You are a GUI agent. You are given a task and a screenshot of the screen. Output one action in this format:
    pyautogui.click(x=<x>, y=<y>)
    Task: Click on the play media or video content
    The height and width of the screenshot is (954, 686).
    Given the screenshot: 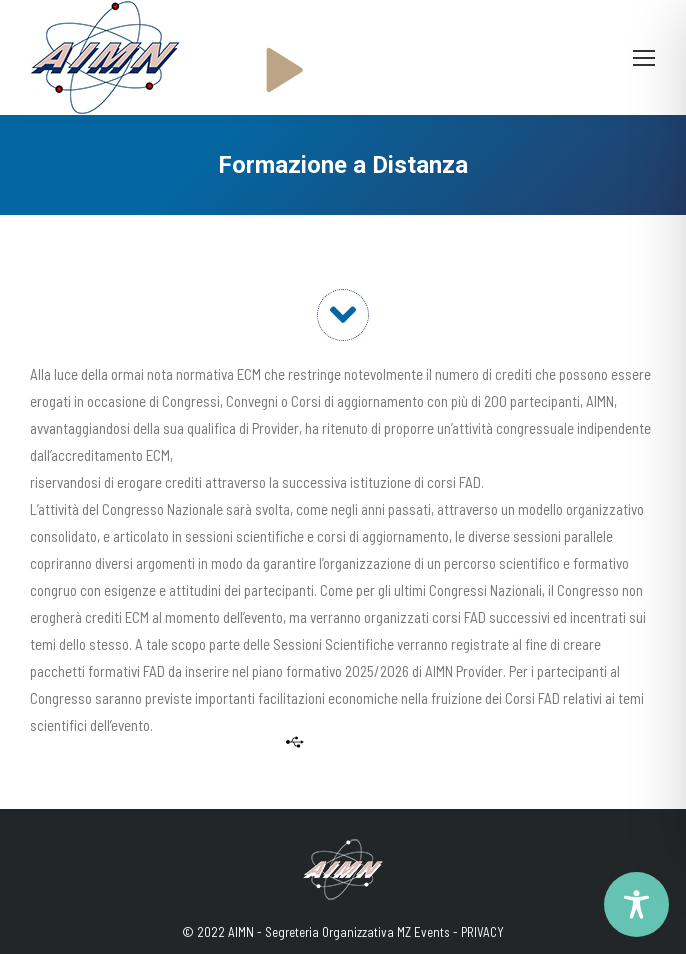 What is the action you would take?
    pyautogui.click(x=281, y=70)
    